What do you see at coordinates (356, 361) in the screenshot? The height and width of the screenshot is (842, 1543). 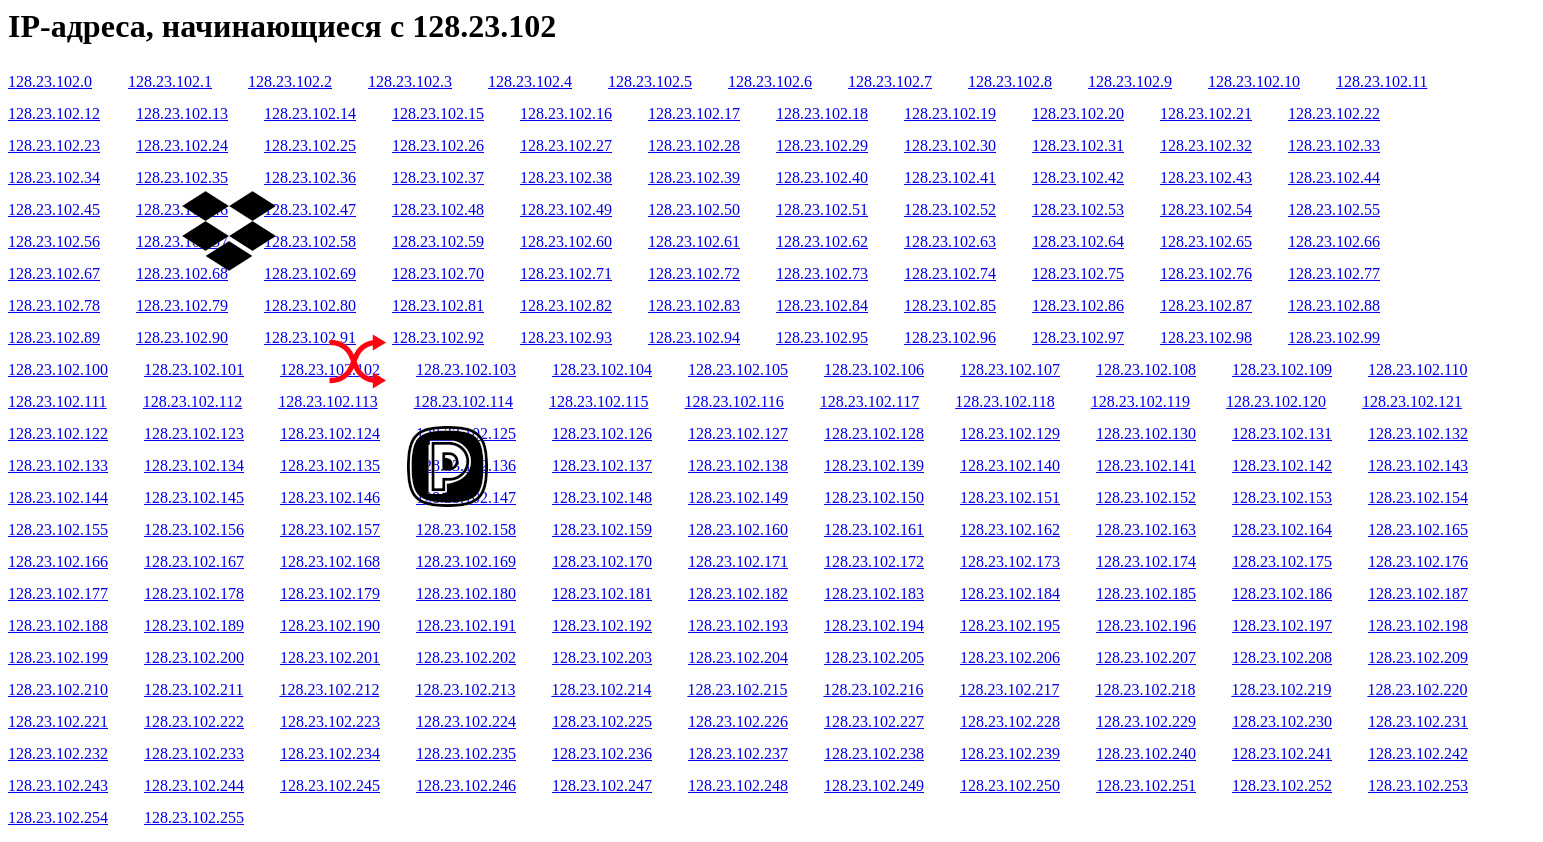 I see `shuffle playback order` at bounding box center [356, 361].